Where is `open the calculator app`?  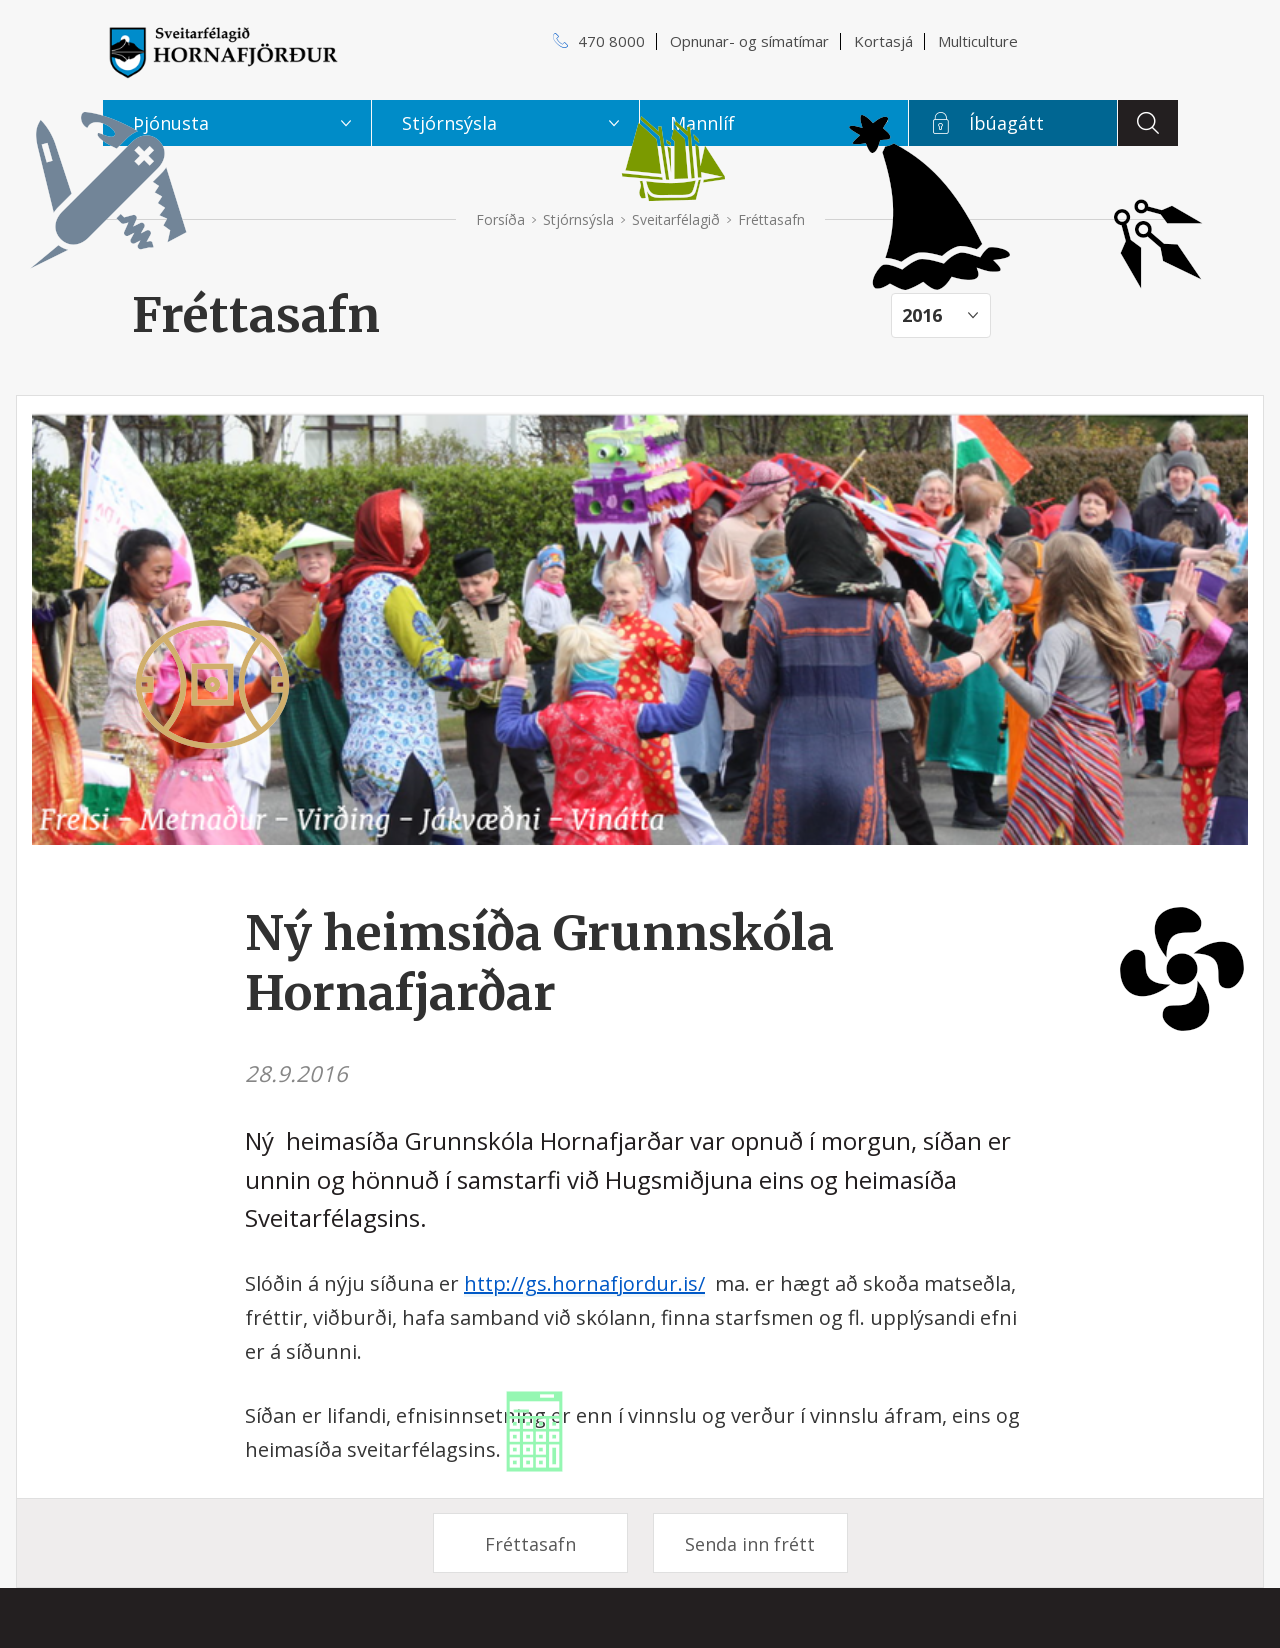
open the calculator app is located at coordinates (534, 1431).